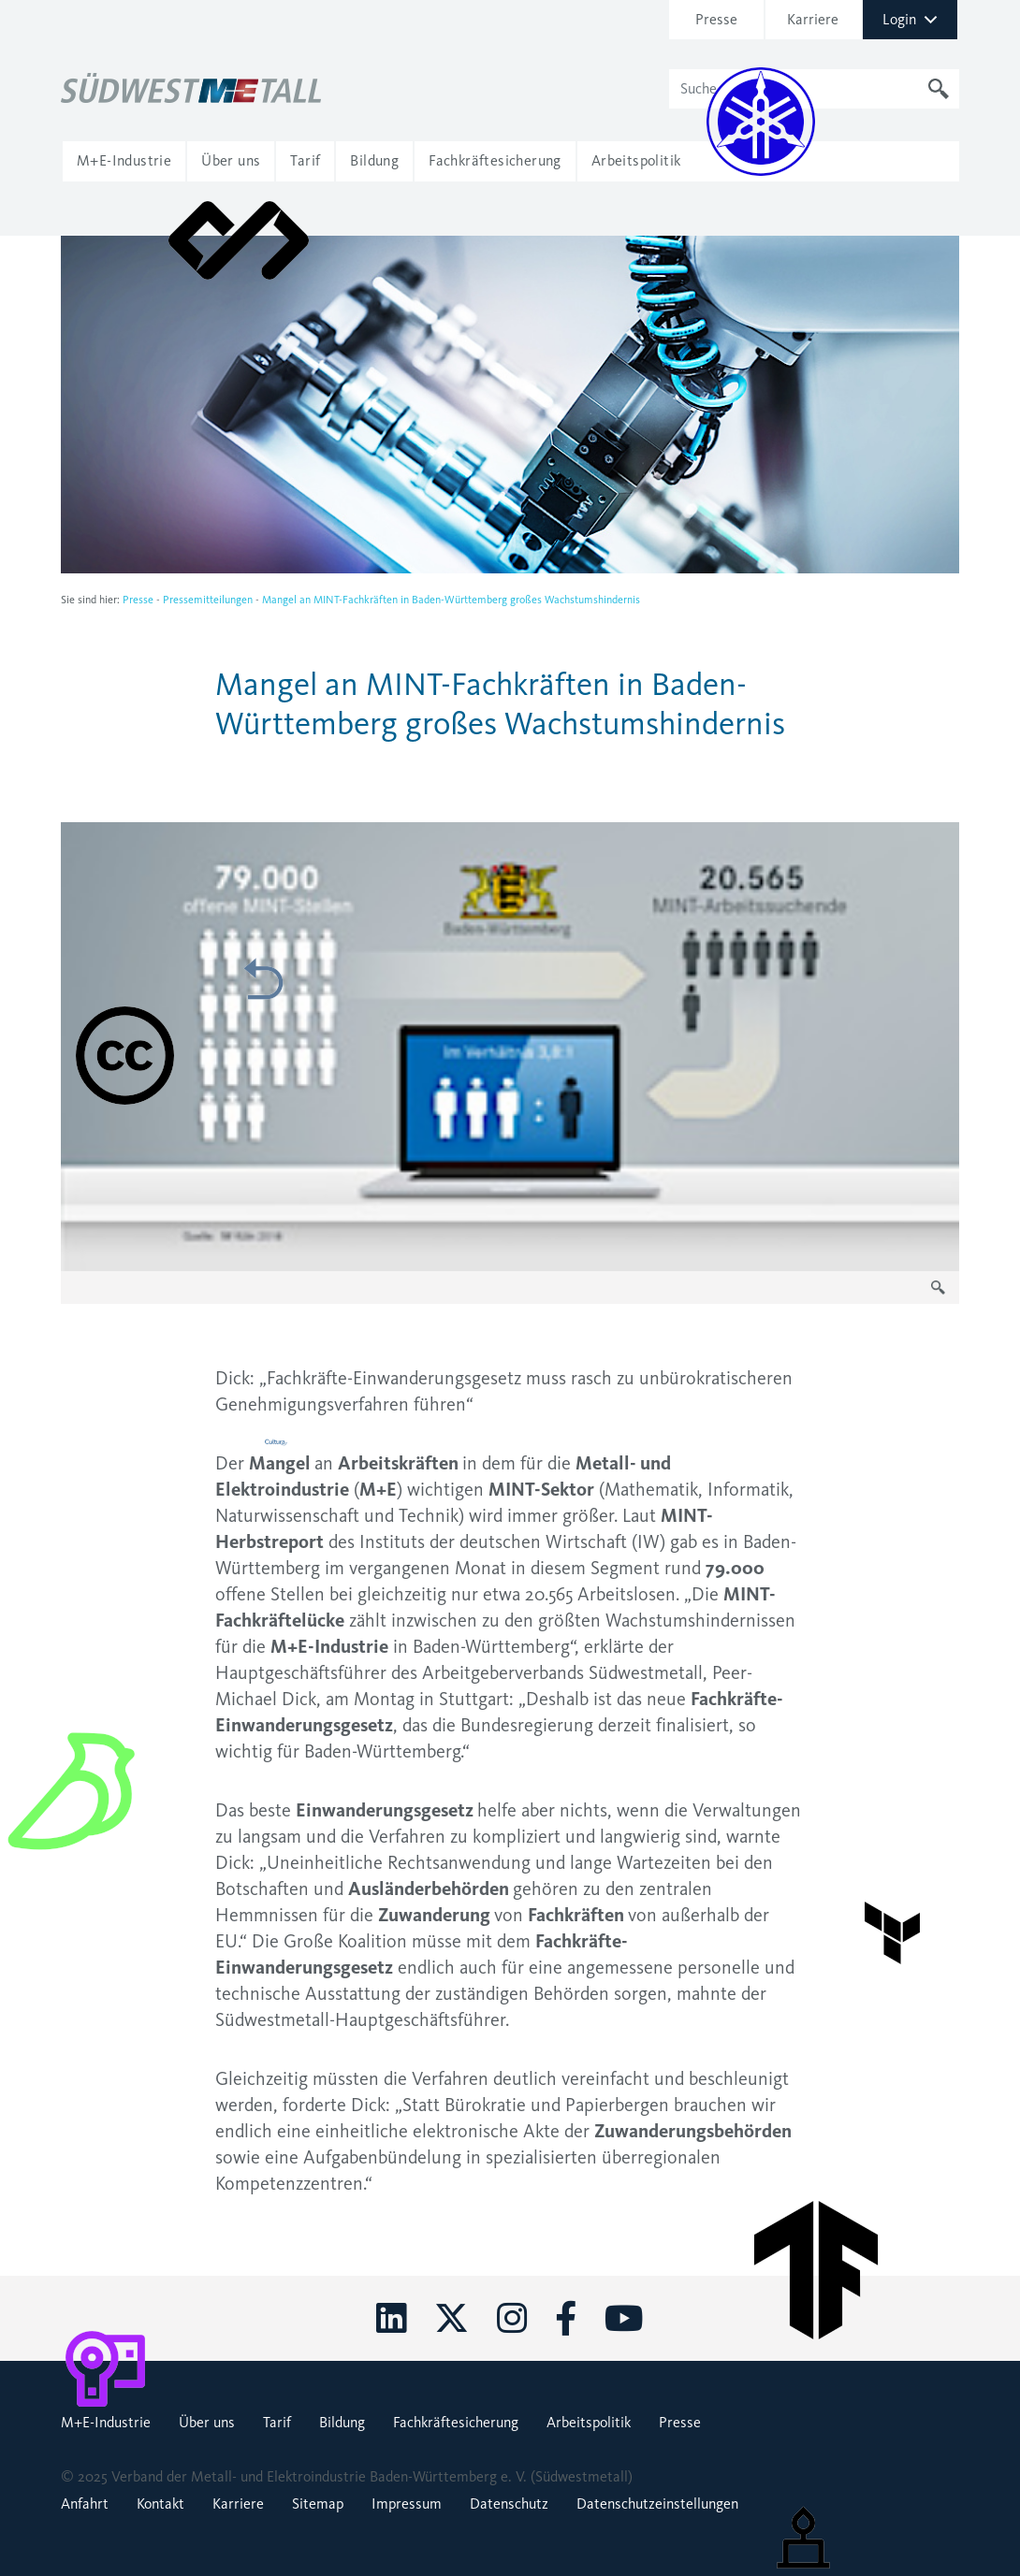 The image size is (1020, 2576). Describe the element at coordinates (803, 2539) in the screenshot. I see `access candle or ambient lighting settings` at that location.